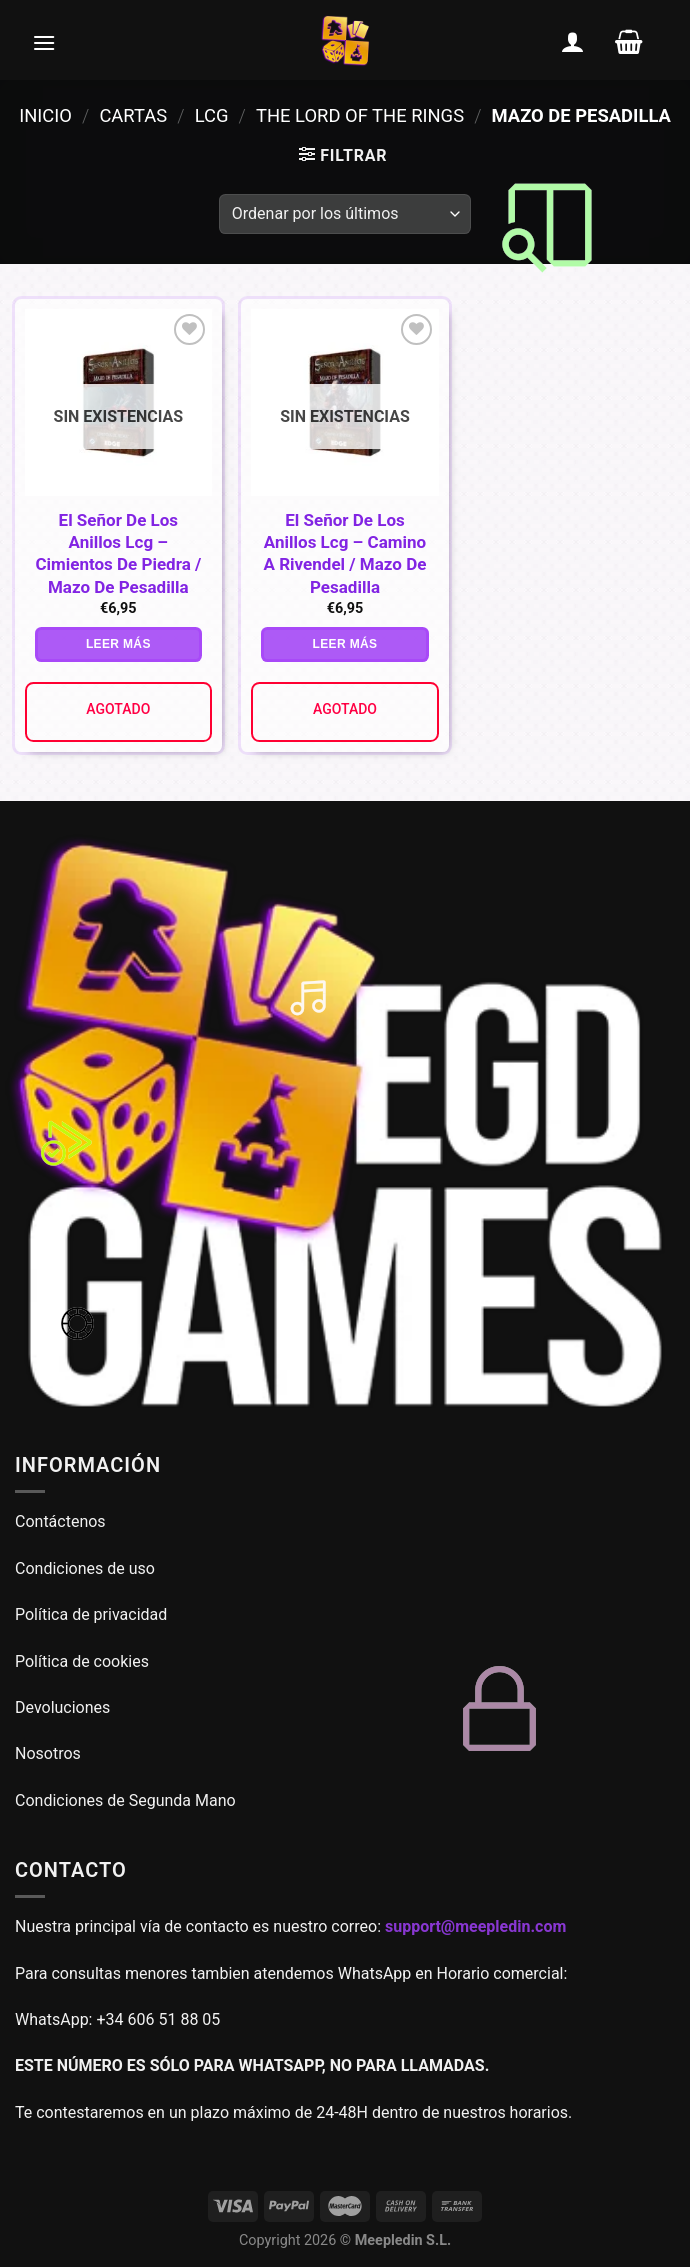  Describe the element at coordinates (547, 222) in the screenshot. I see `open file preview pane` at that location.